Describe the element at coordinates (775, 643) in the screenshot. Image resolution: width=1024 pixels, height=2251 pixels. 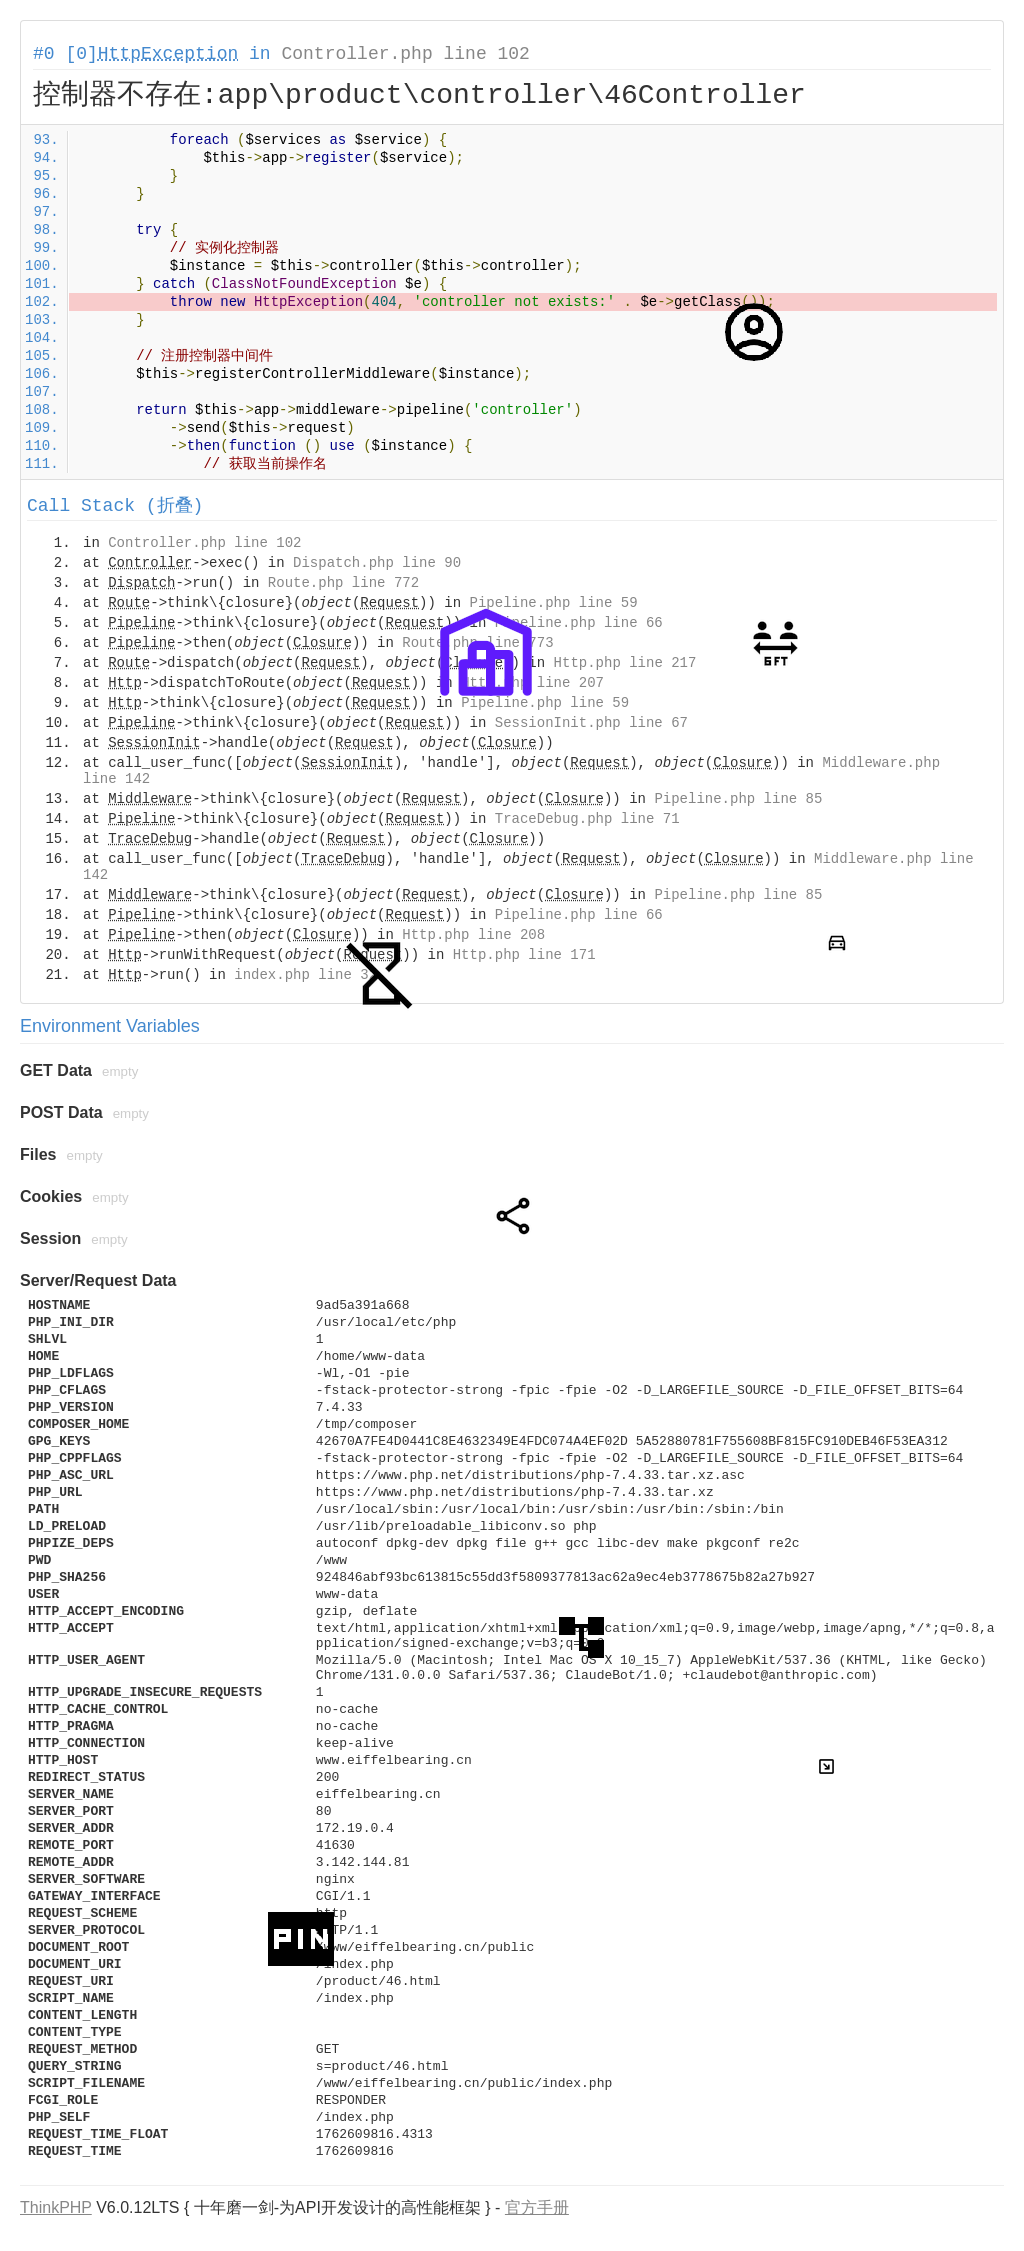
I see `indicates social distancing requirement of 6 feet` at that location.